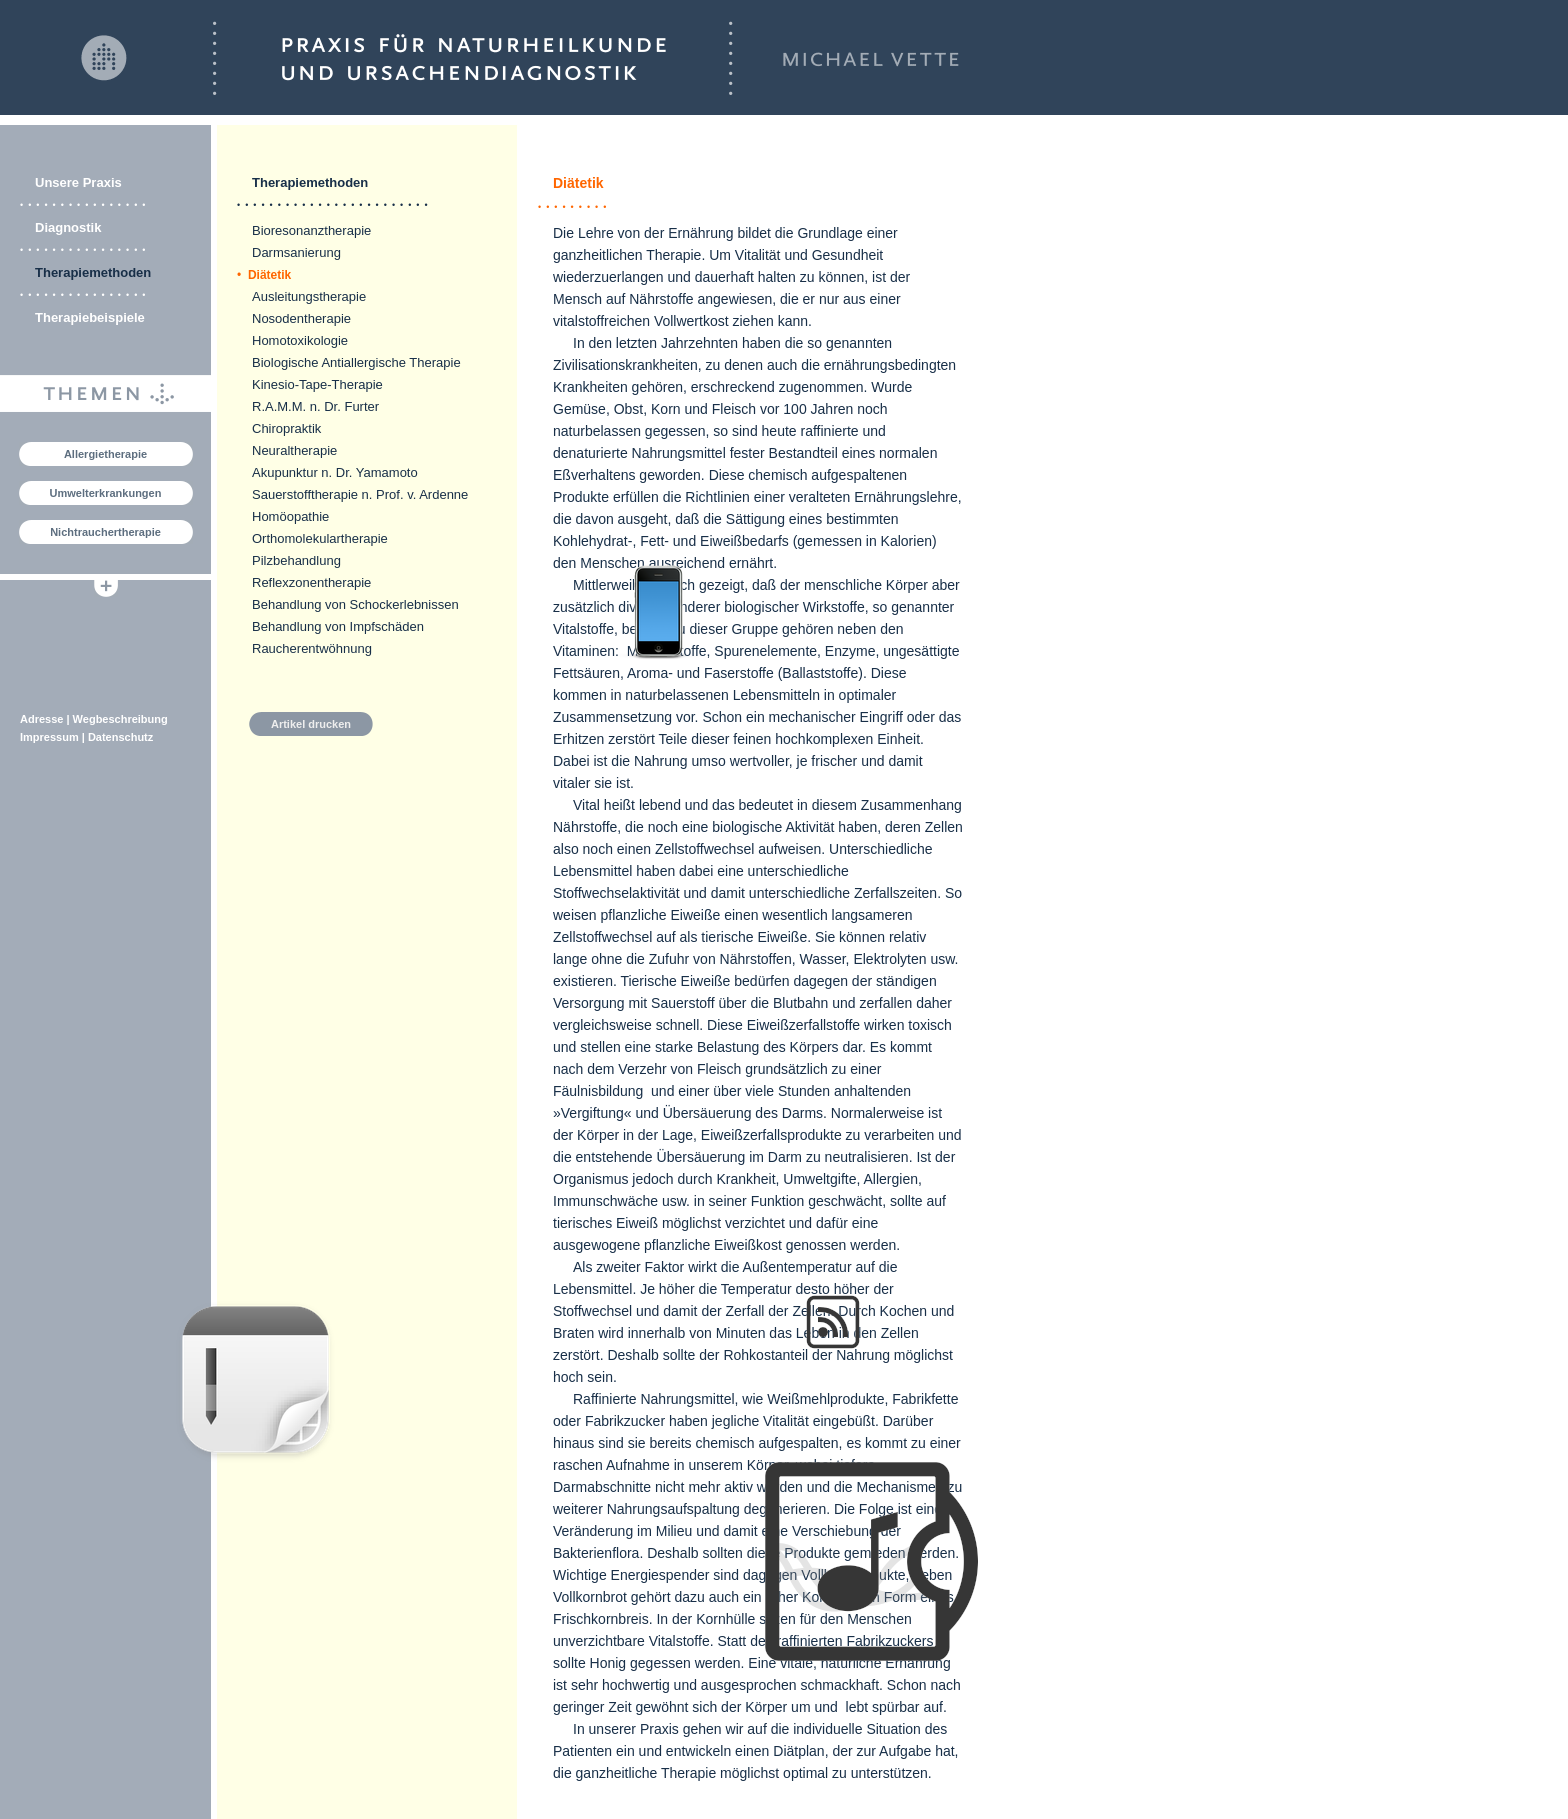 This screenshot has height=1819, width=1568. I want to click on open elisa music player, so click(864, 1561).